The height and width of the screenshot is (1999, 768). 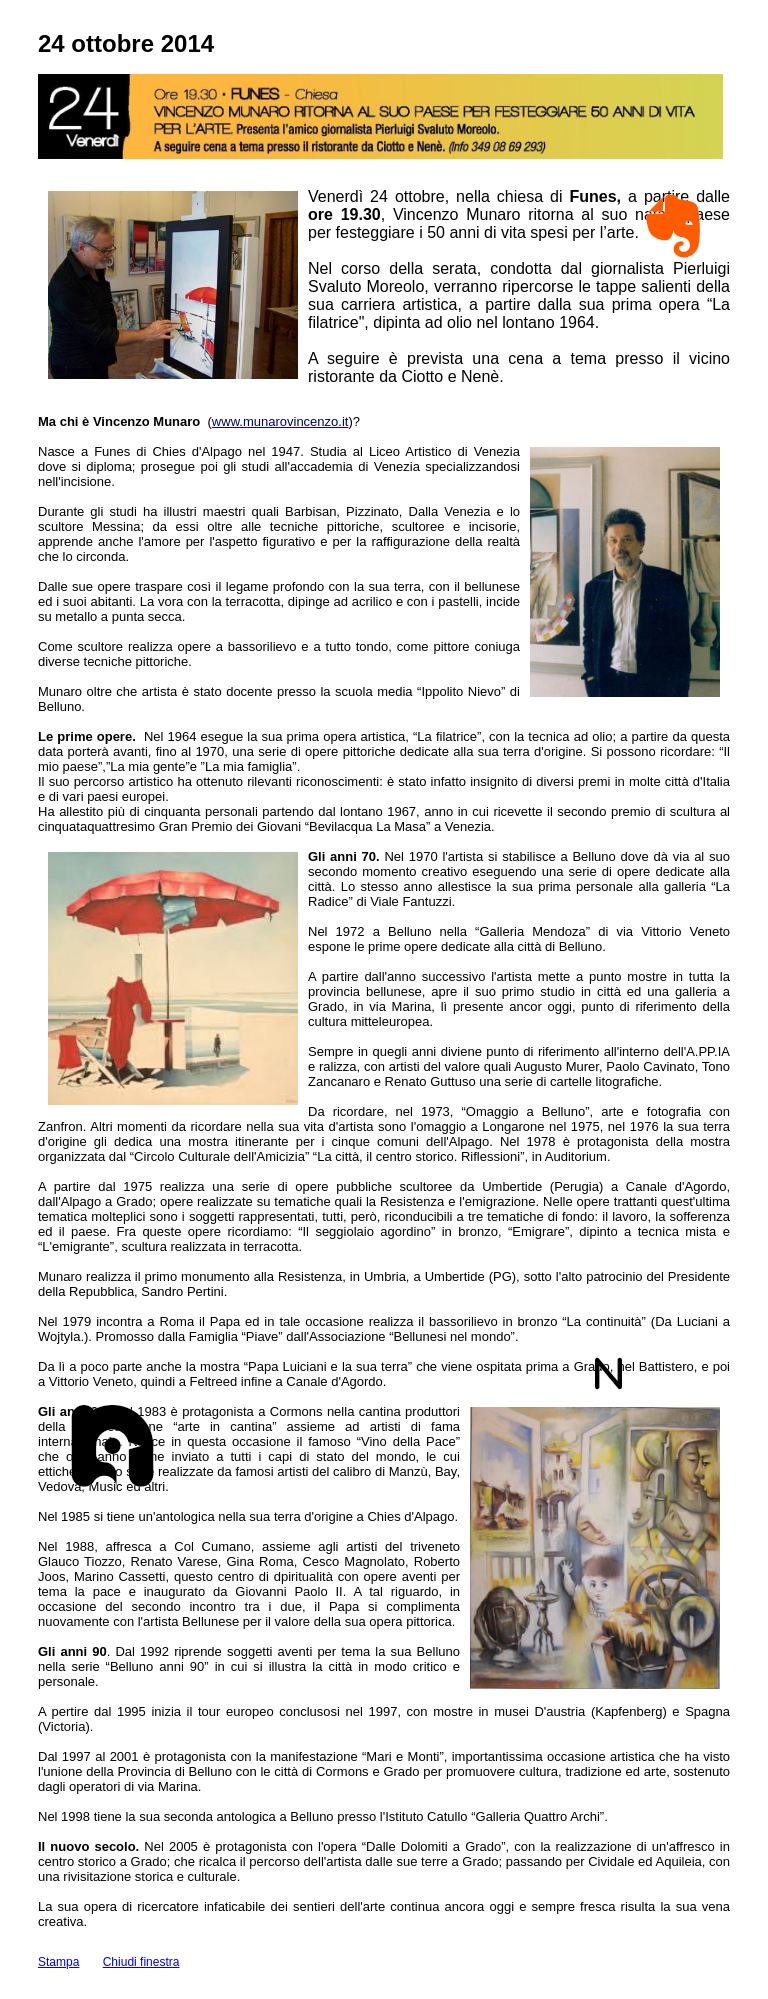 I want to click on open evernote app, so click(x=673, y=226).